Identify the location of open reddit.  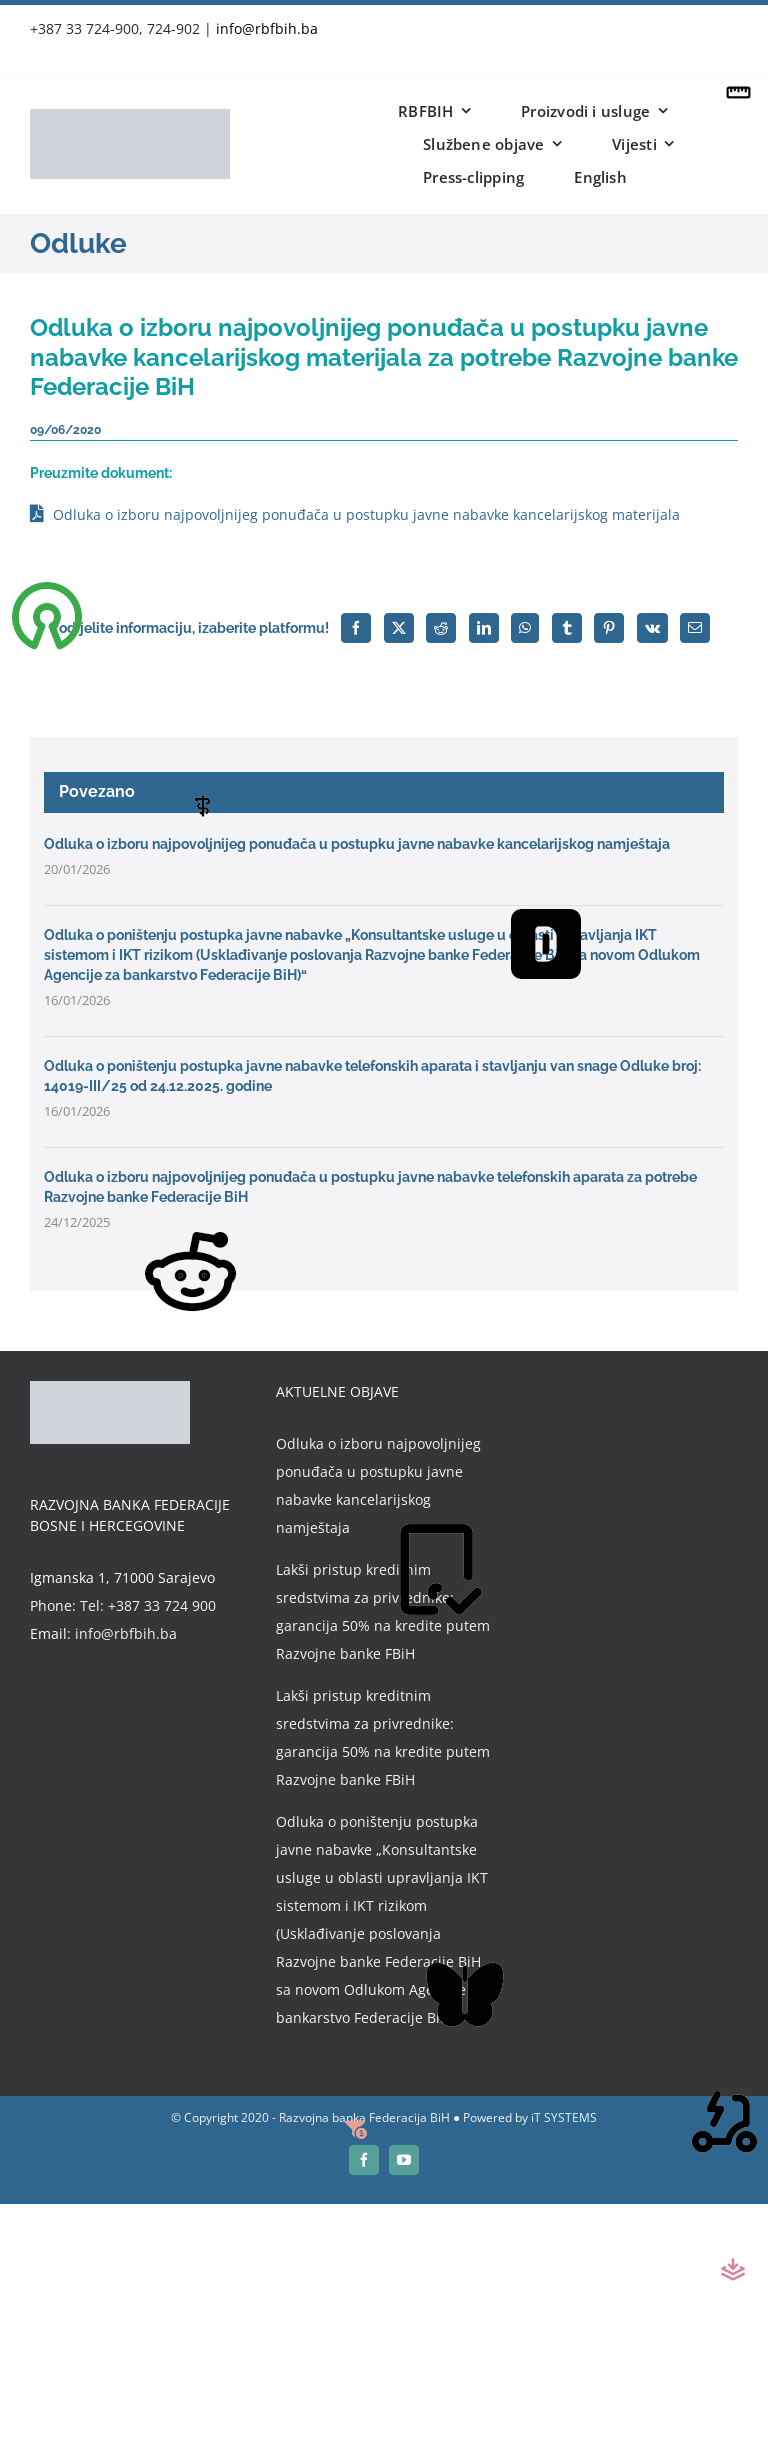
(192, 1271).